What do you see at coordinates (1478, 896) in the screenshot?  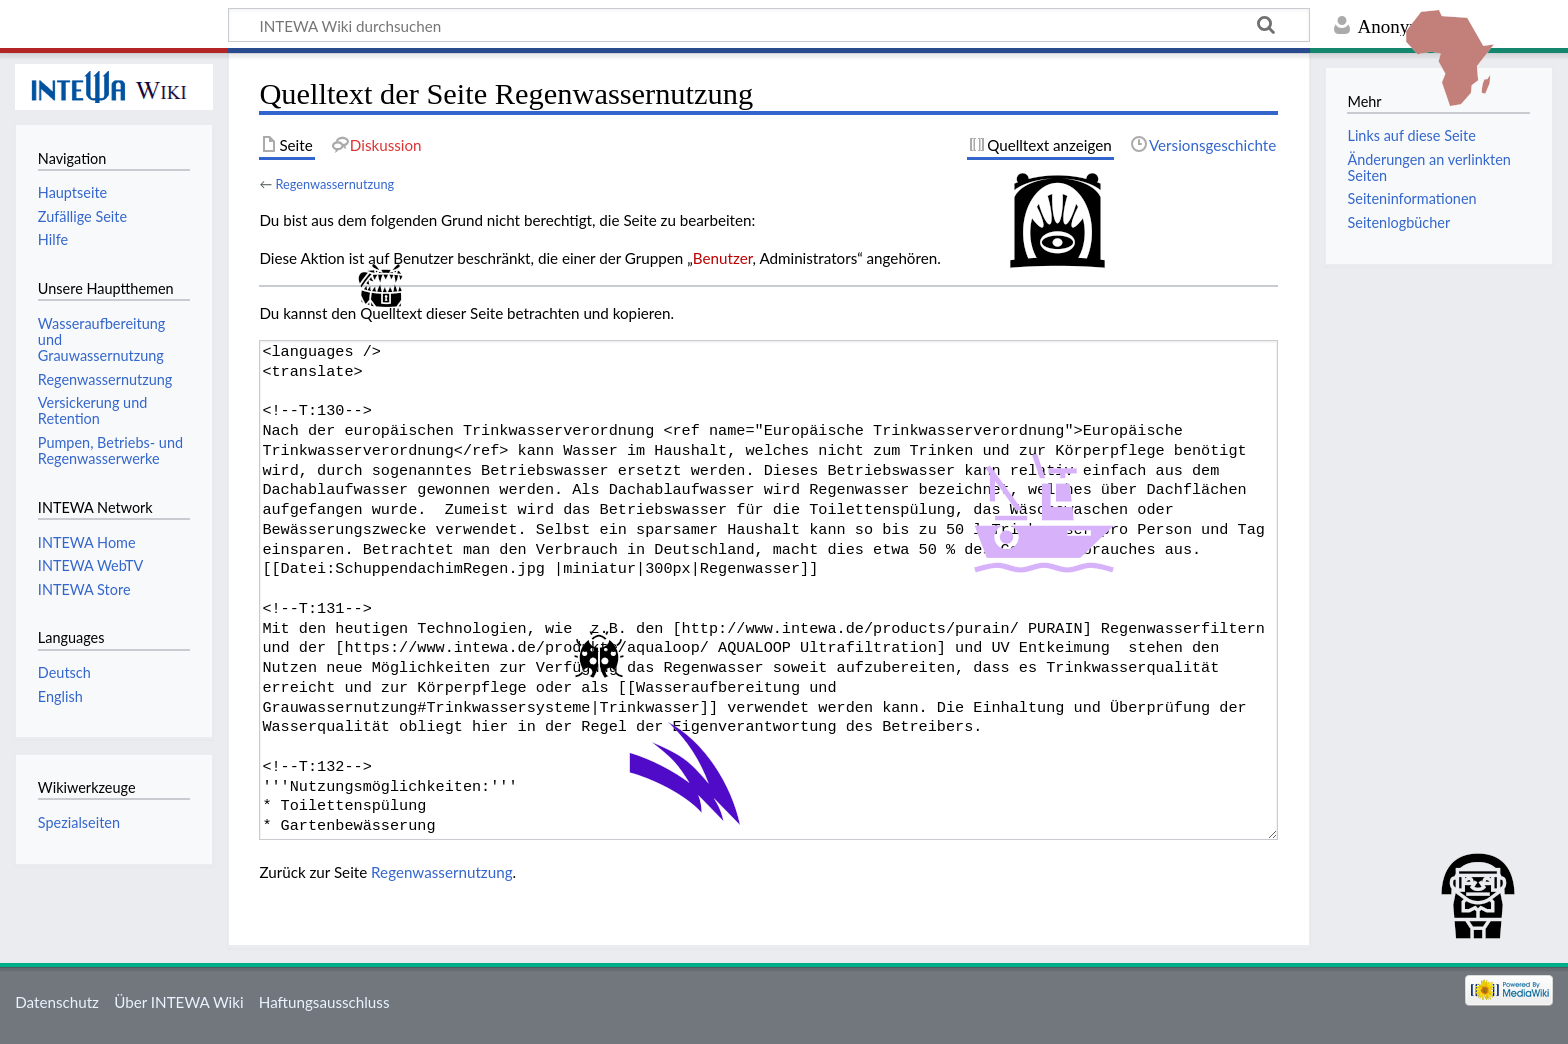 I see `view colombian cultural artifacts` at bounding box center [1478, 896].